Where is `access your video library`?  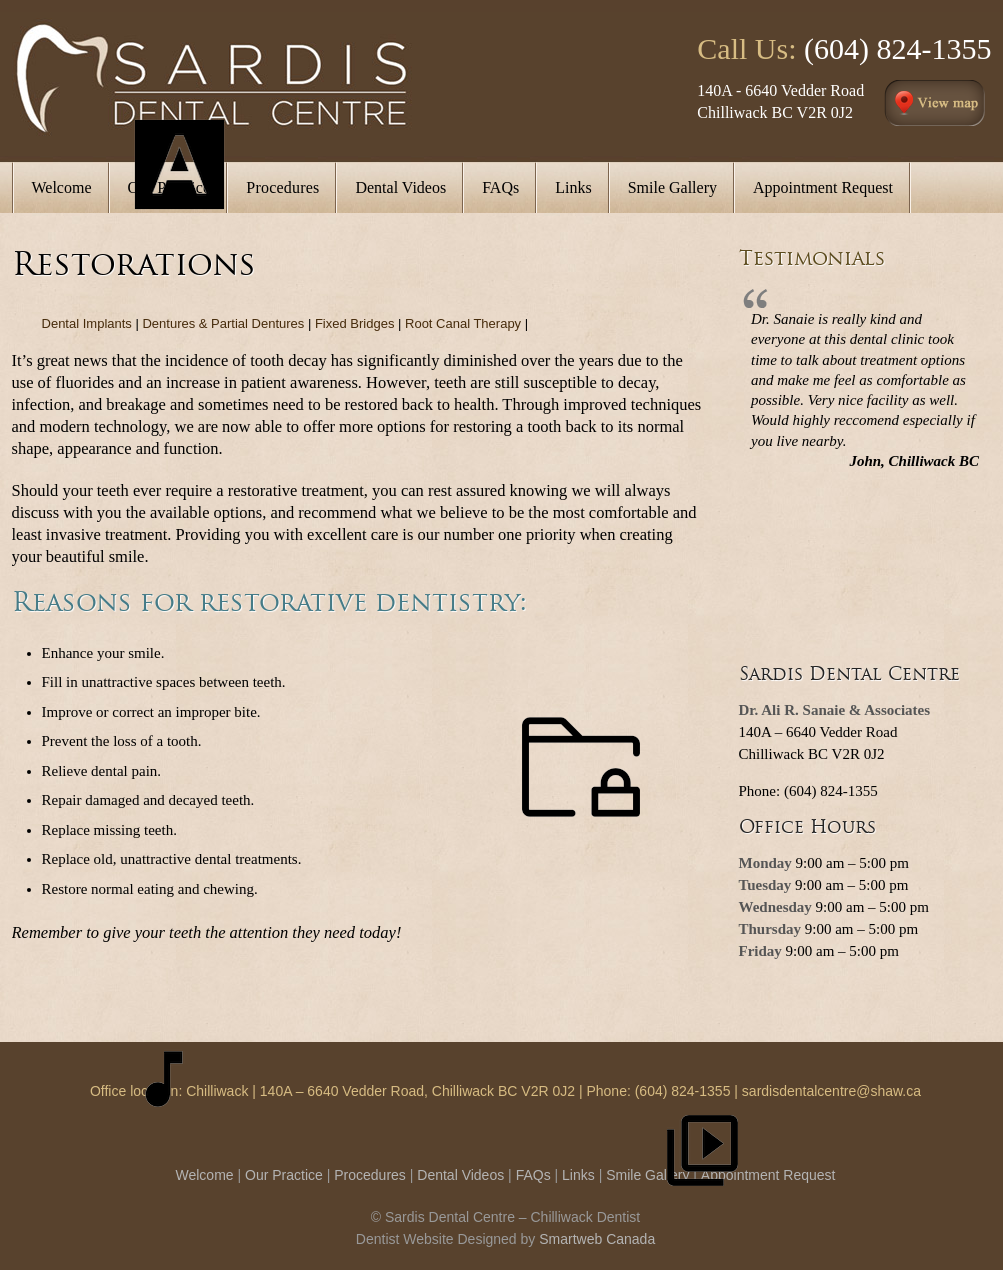 access your video library is located at coordinates (702, 1150).